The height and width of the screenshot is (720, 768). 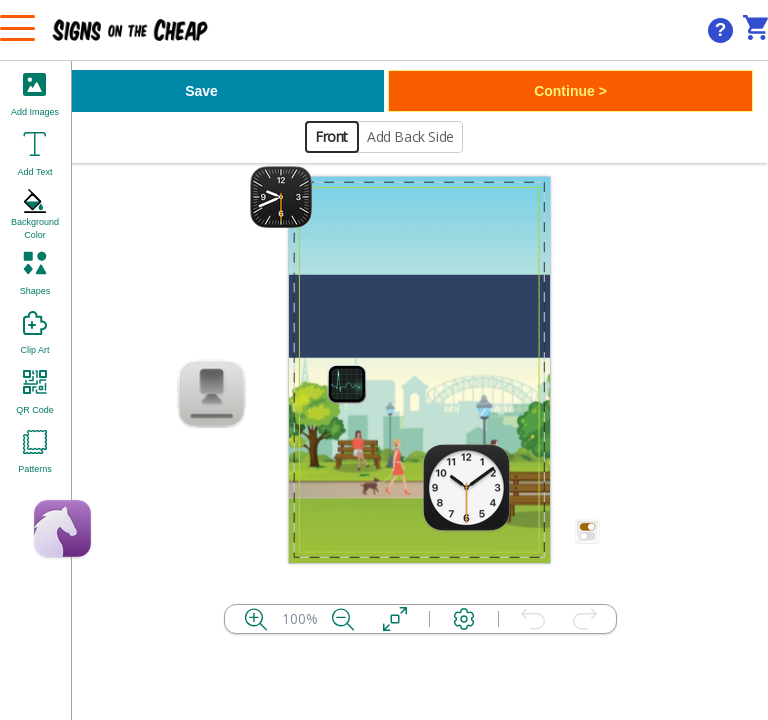 I want to click on open activity monitor to view system performance, so click(x=347, y=384).